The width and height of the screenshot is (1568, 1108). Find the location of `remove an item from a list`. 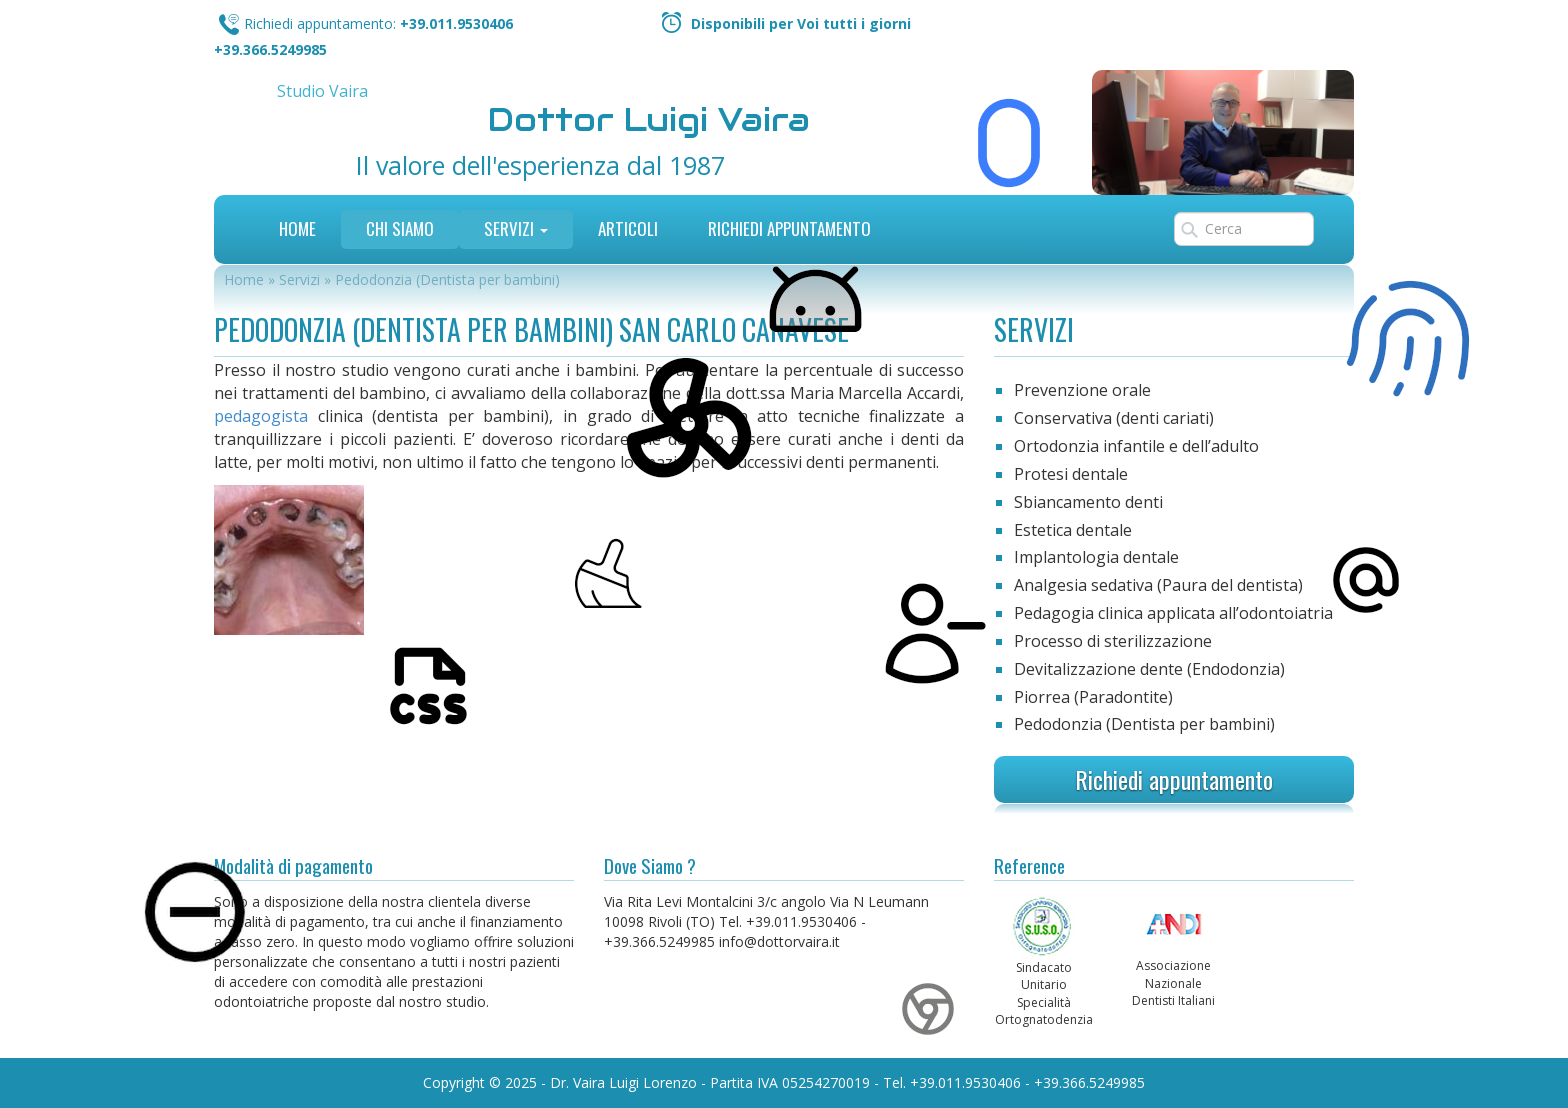

remove an item from a list is located at coordinates (195, 912).